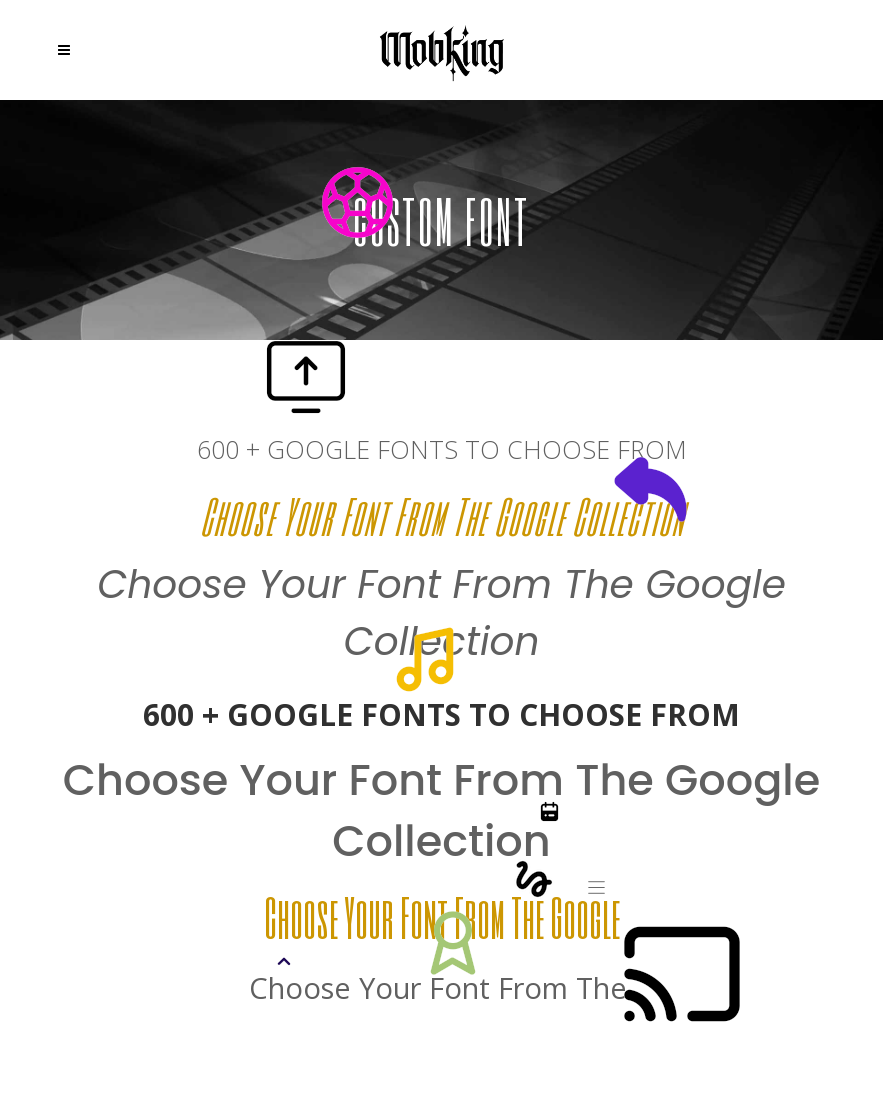 This screenshot has height=1097, width=883. I want to click on open navigation menu, so click(596, 887).